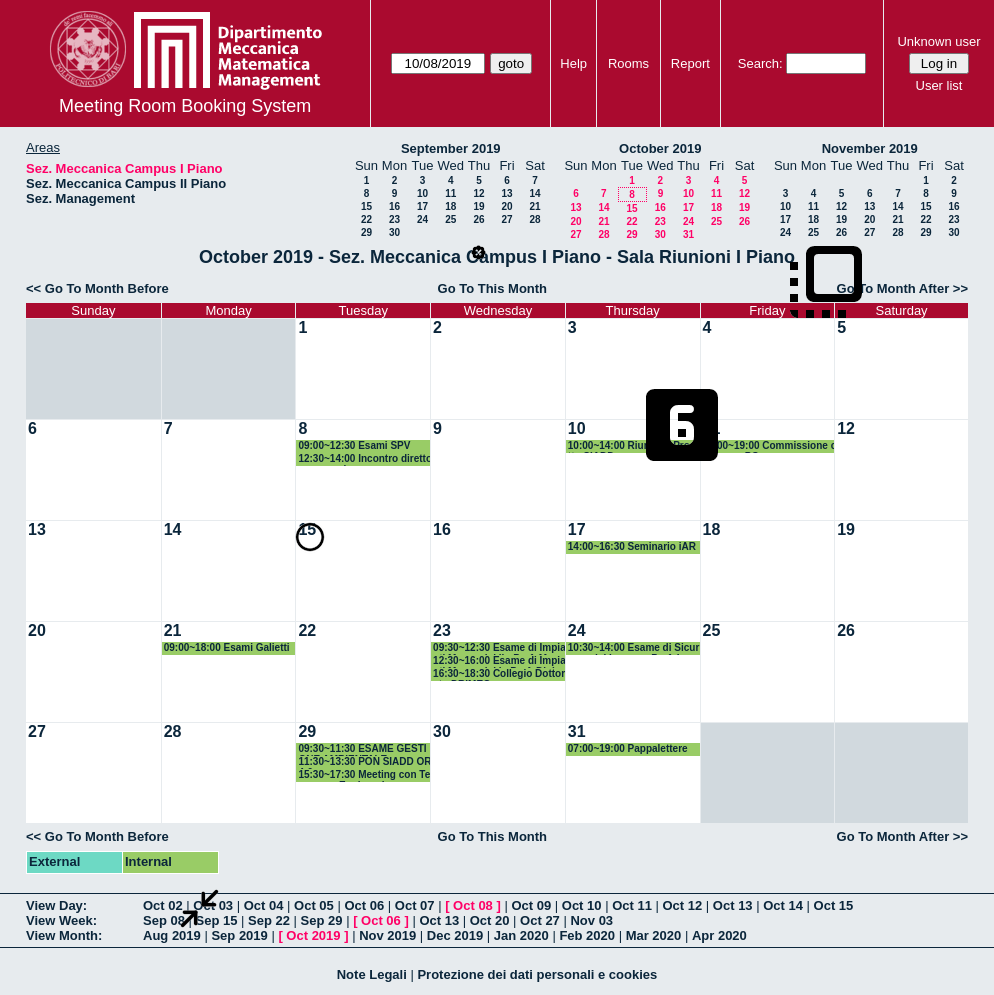  Describe the element at coordinates (682, 425) in the screenshot. I see `select option 6 from a numbered list` at that location.